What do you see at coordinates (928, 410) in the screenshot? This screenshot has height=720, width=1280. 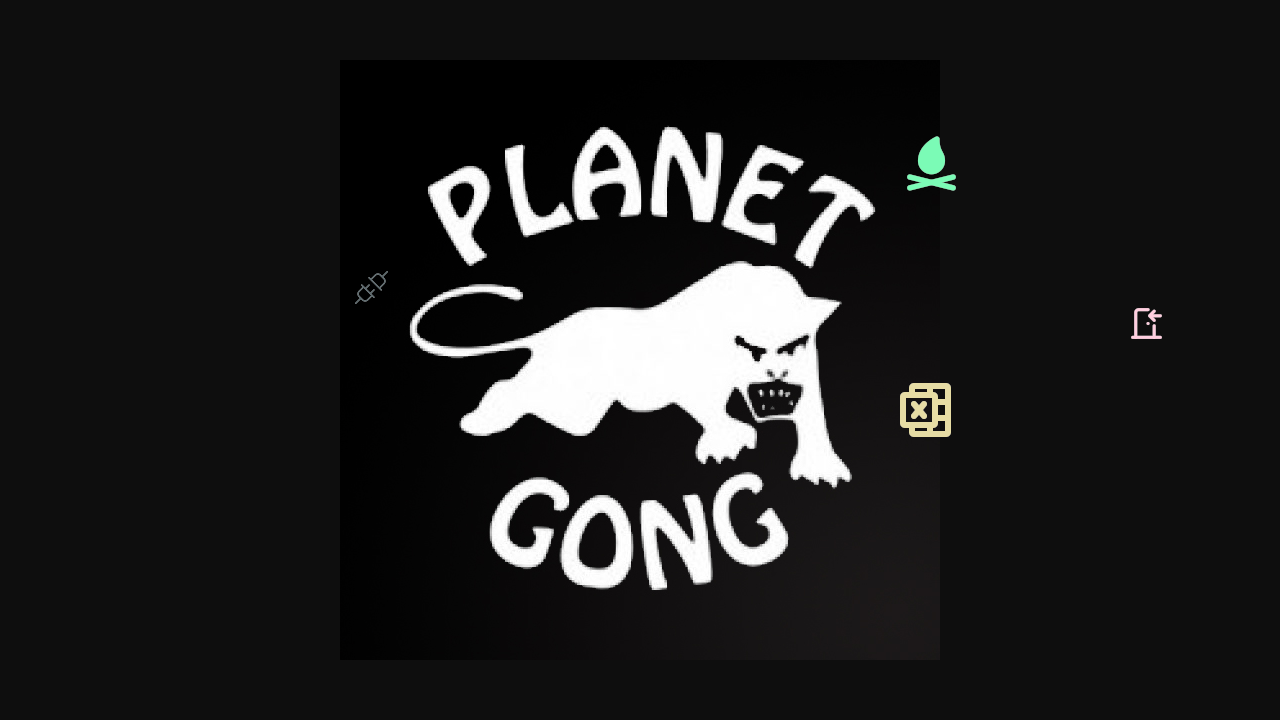 I see `open Microsoft Excel` at bounding box center [928, 410].